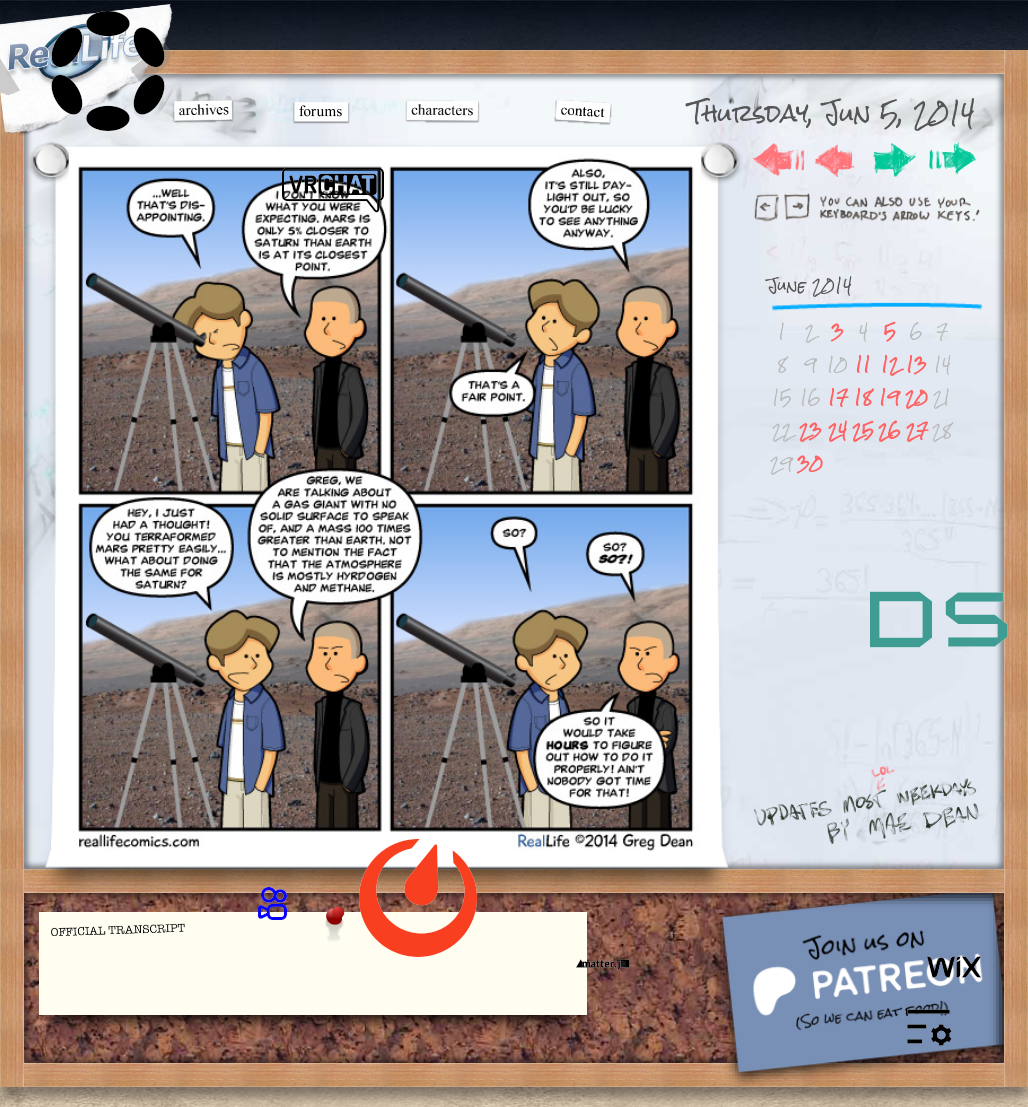 The height and width of the screenshot is (1107, 1028). I want to click on open the Kuaishou app, so click(272, 903).